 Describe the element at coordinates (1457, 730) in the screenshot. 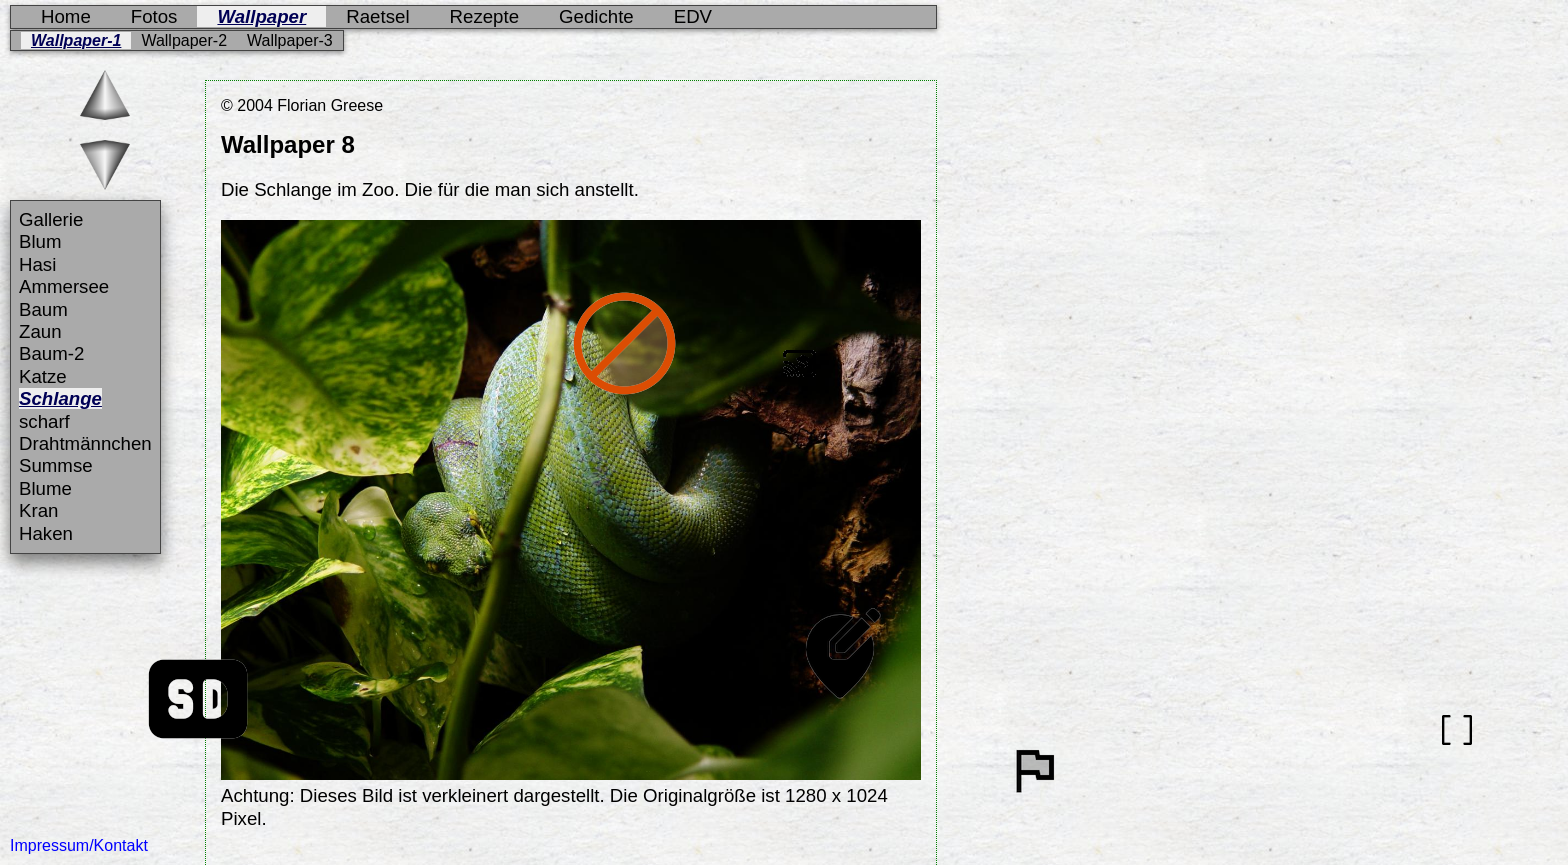

I see `insert or edit code brackets` at that location.